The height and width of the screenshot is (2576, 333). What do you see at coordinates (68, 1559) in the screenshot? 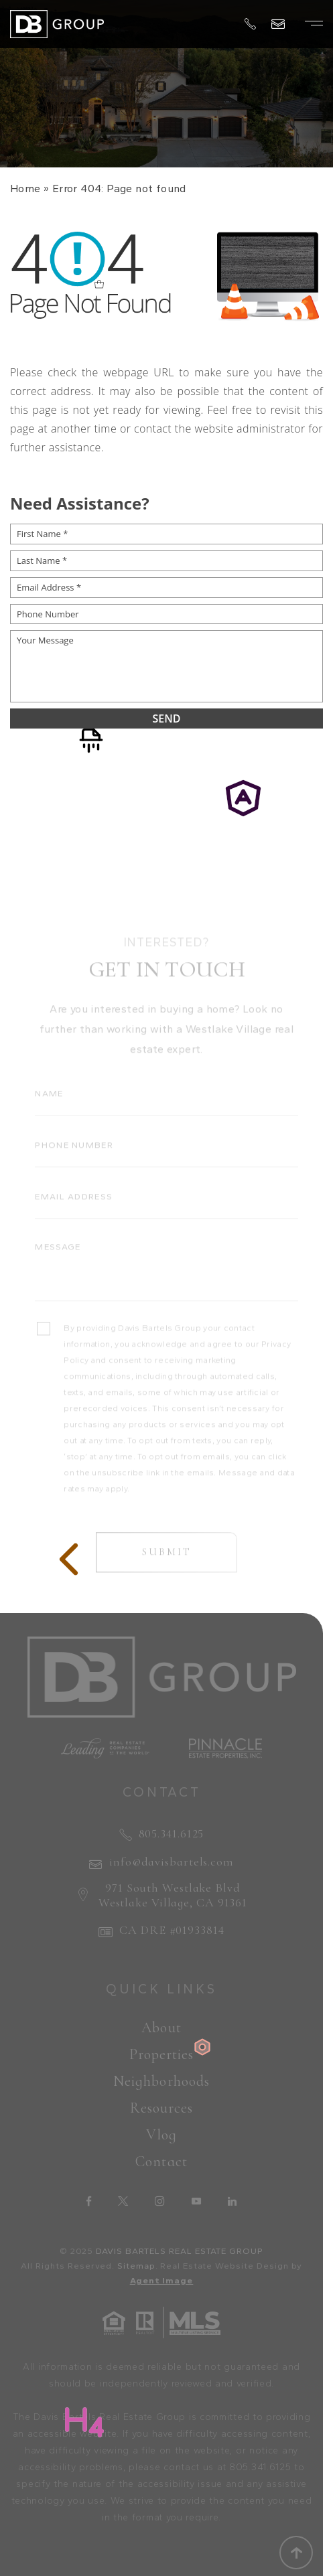
I see `go back to the previous screen` at bounding box center [68, 1559].